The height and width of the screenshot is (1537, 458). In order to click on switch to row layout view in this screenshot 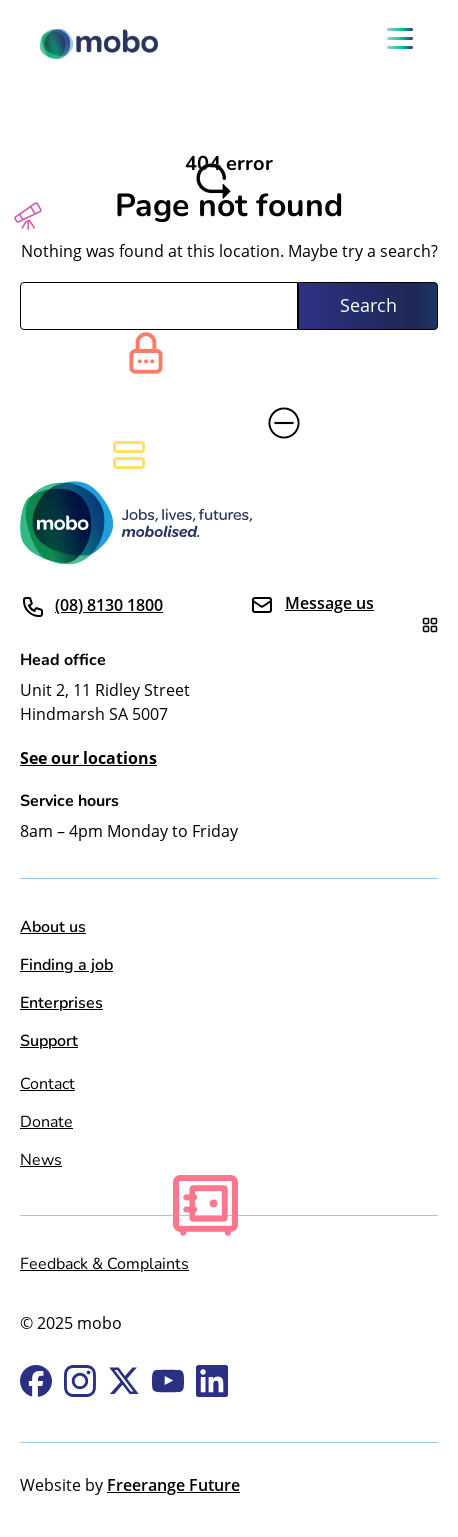, I will do `click(129, 455)`.